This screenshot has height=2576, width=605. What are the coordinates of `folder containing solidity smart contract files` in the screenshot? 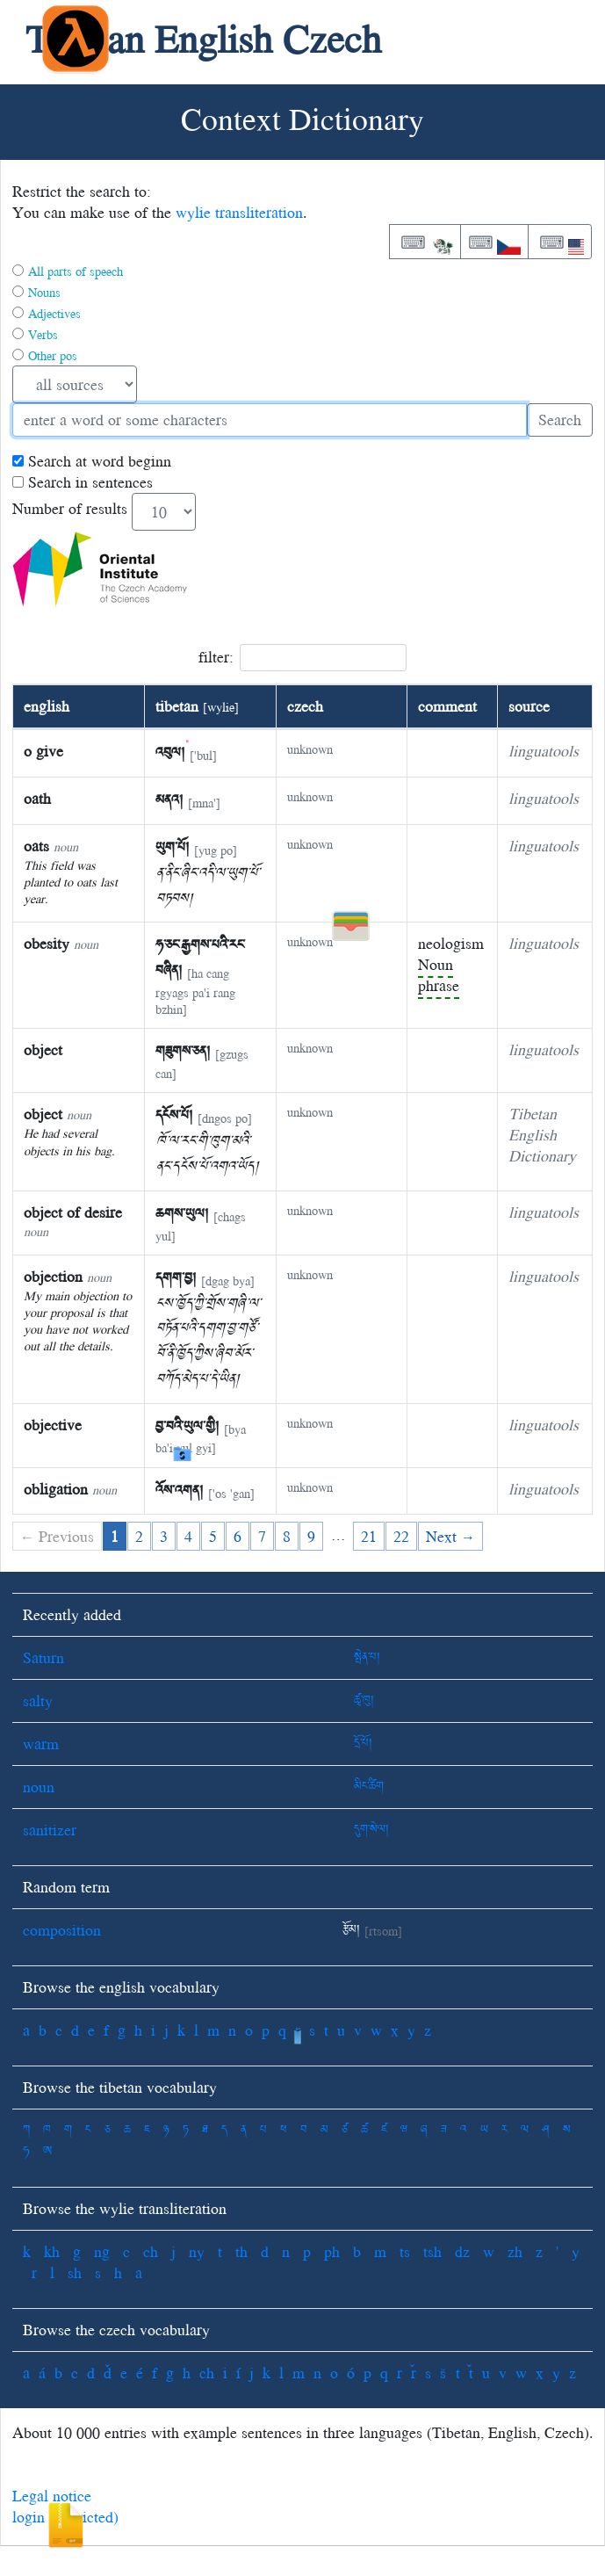 It's located at (182, 1454).